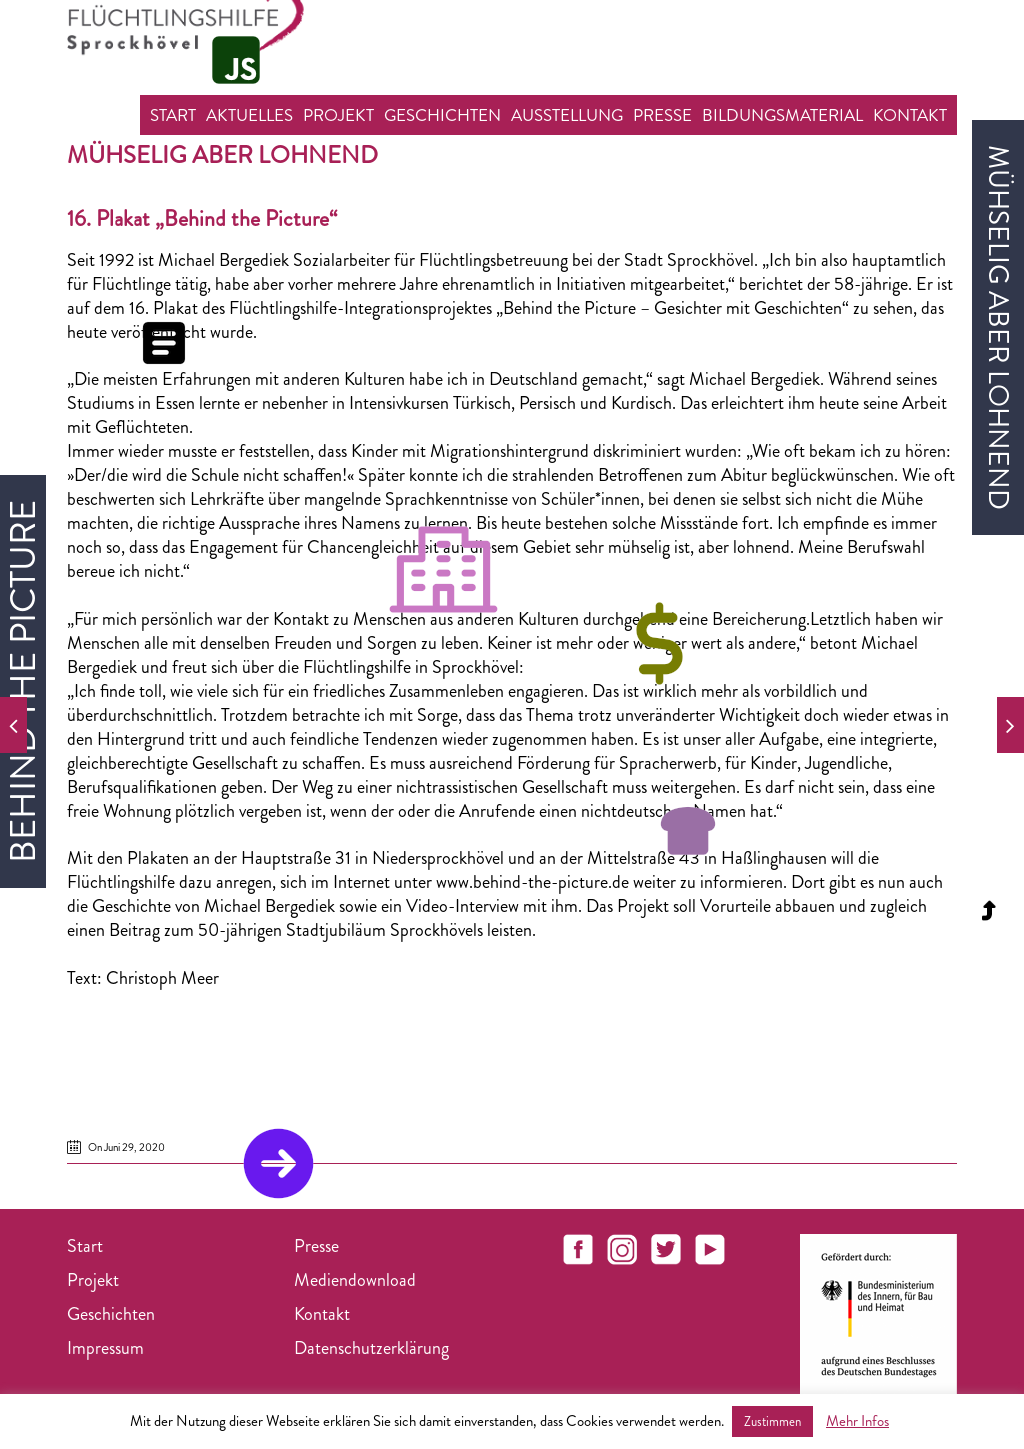 This screenshot has width=1024, height=1449. I want to click on proceed to the next step, so click(278, 1163).